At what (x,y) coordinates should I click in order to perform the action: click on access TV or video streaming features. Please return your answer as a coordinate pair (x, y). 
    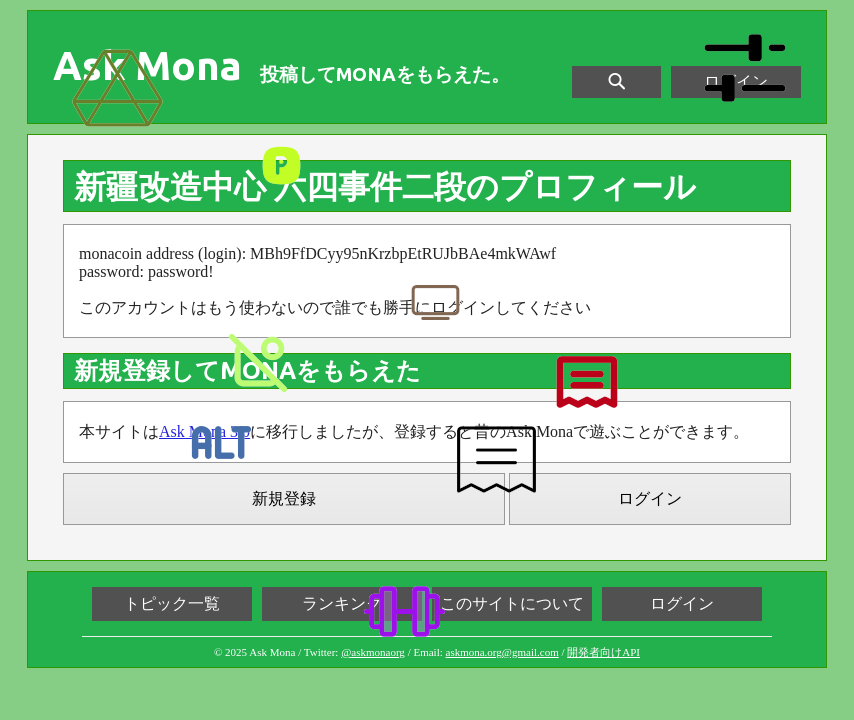
    Looking at the image, I should click on (435, 302).